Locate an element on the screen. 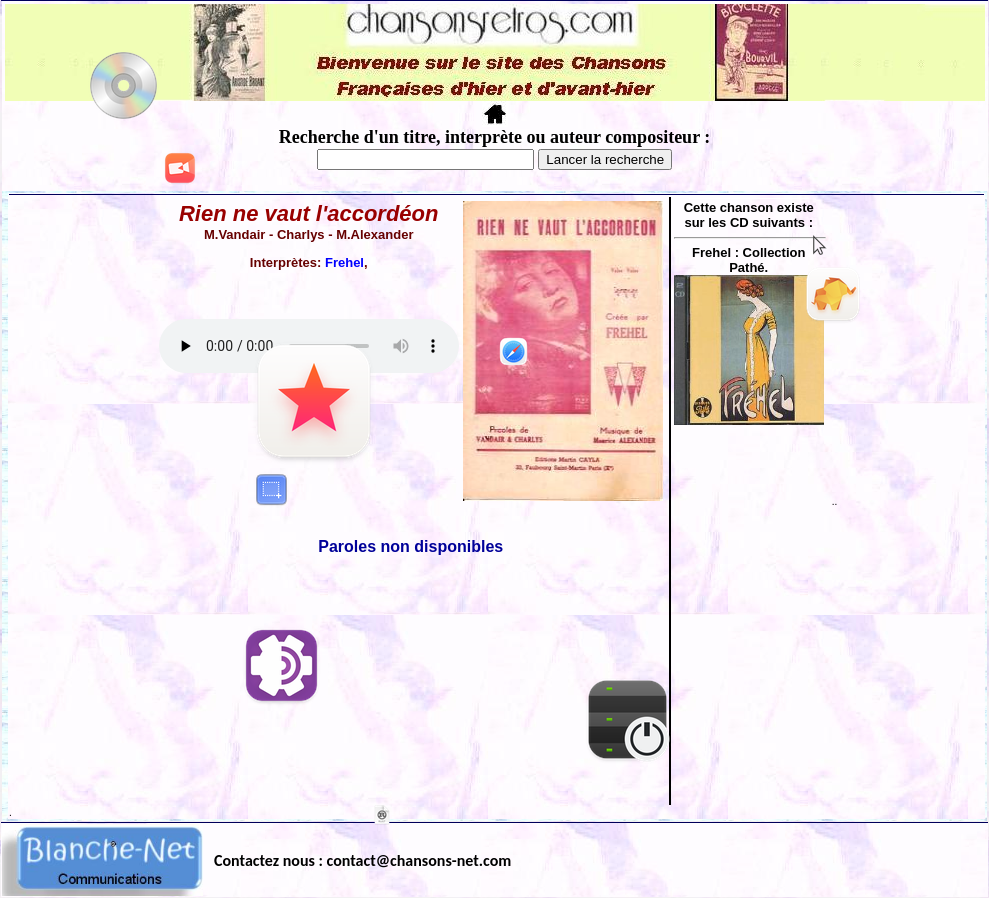 This screenshot has width=989, height=898. take a screenshot is located at coordinates (271, 489).